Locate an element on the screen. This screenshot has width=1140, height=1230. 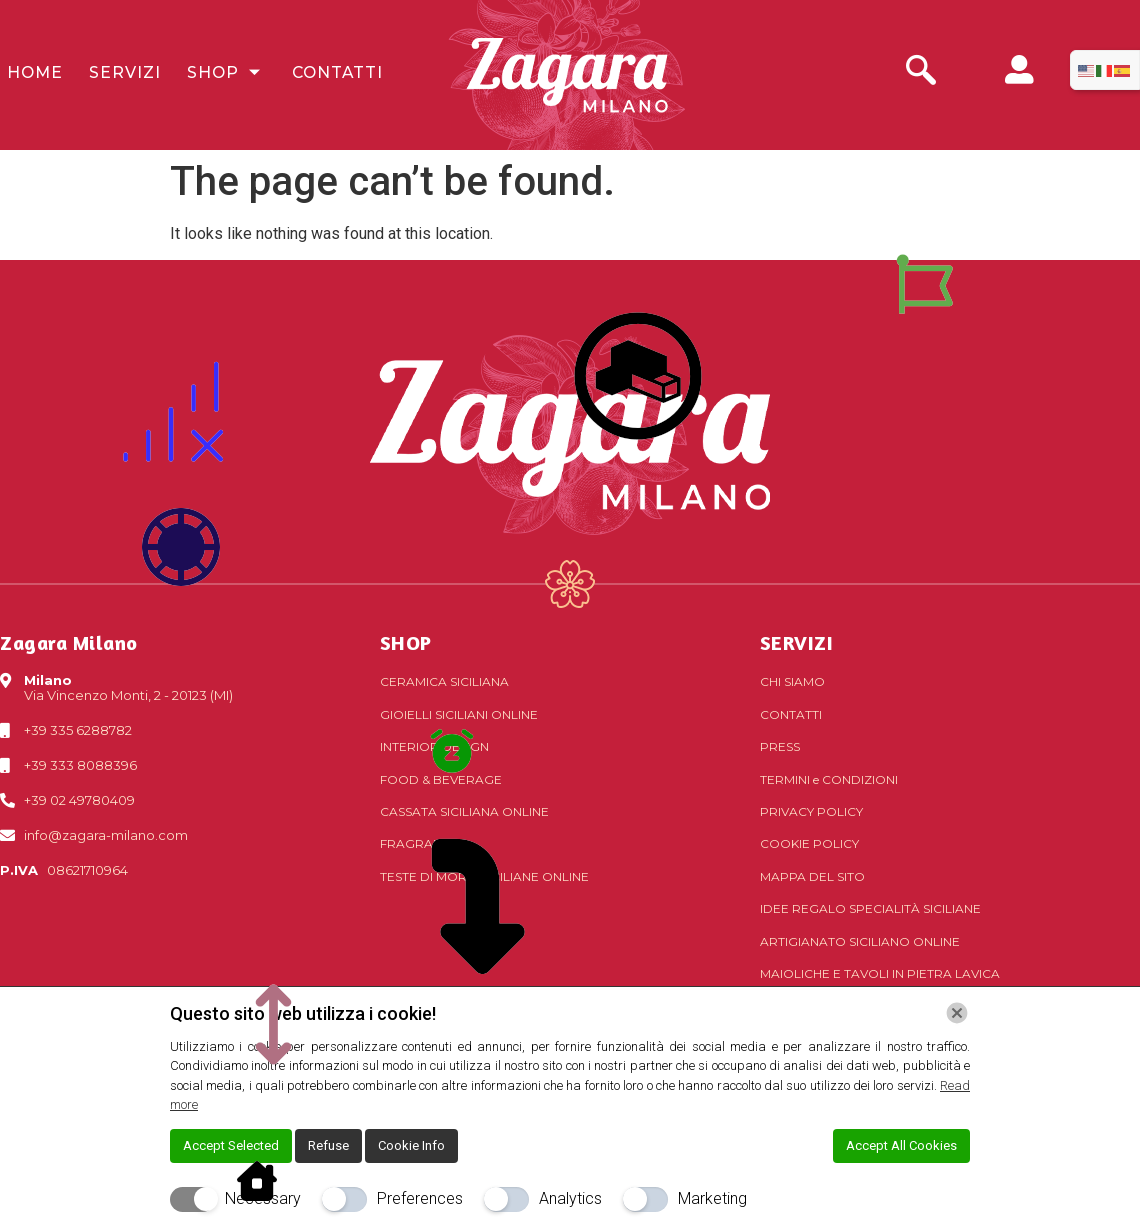
indicates content is licensed for remixing is located at coordinates (638, 376).